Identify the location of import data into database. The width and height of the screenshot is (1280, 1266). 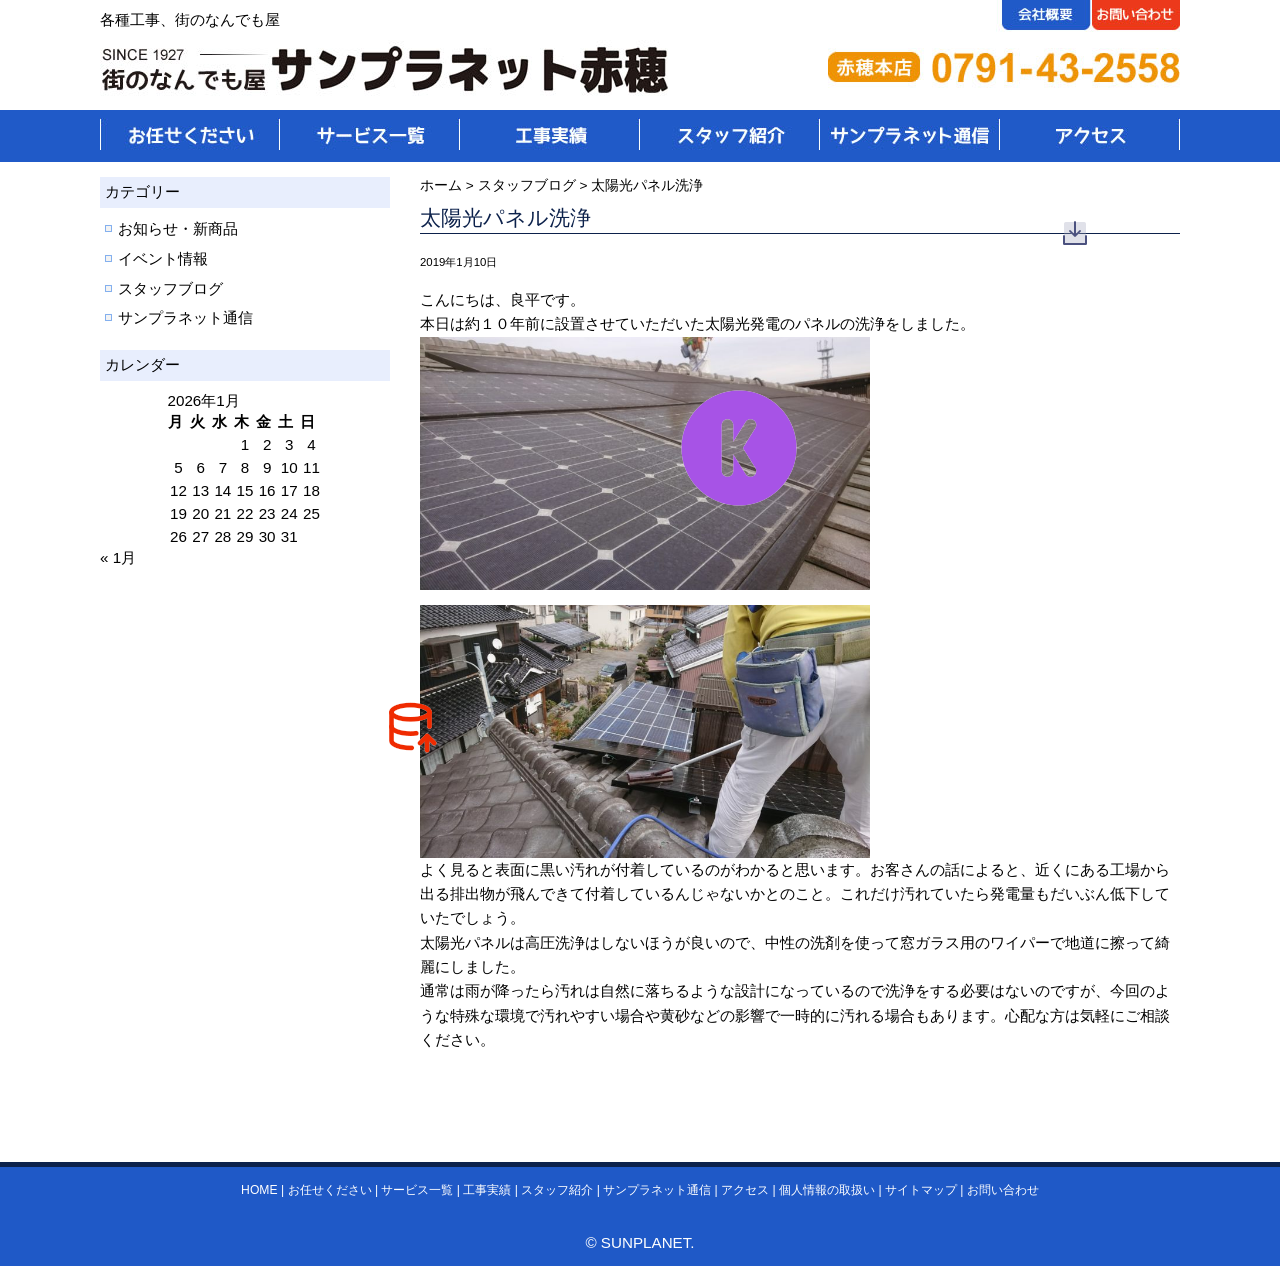
(410, 726).